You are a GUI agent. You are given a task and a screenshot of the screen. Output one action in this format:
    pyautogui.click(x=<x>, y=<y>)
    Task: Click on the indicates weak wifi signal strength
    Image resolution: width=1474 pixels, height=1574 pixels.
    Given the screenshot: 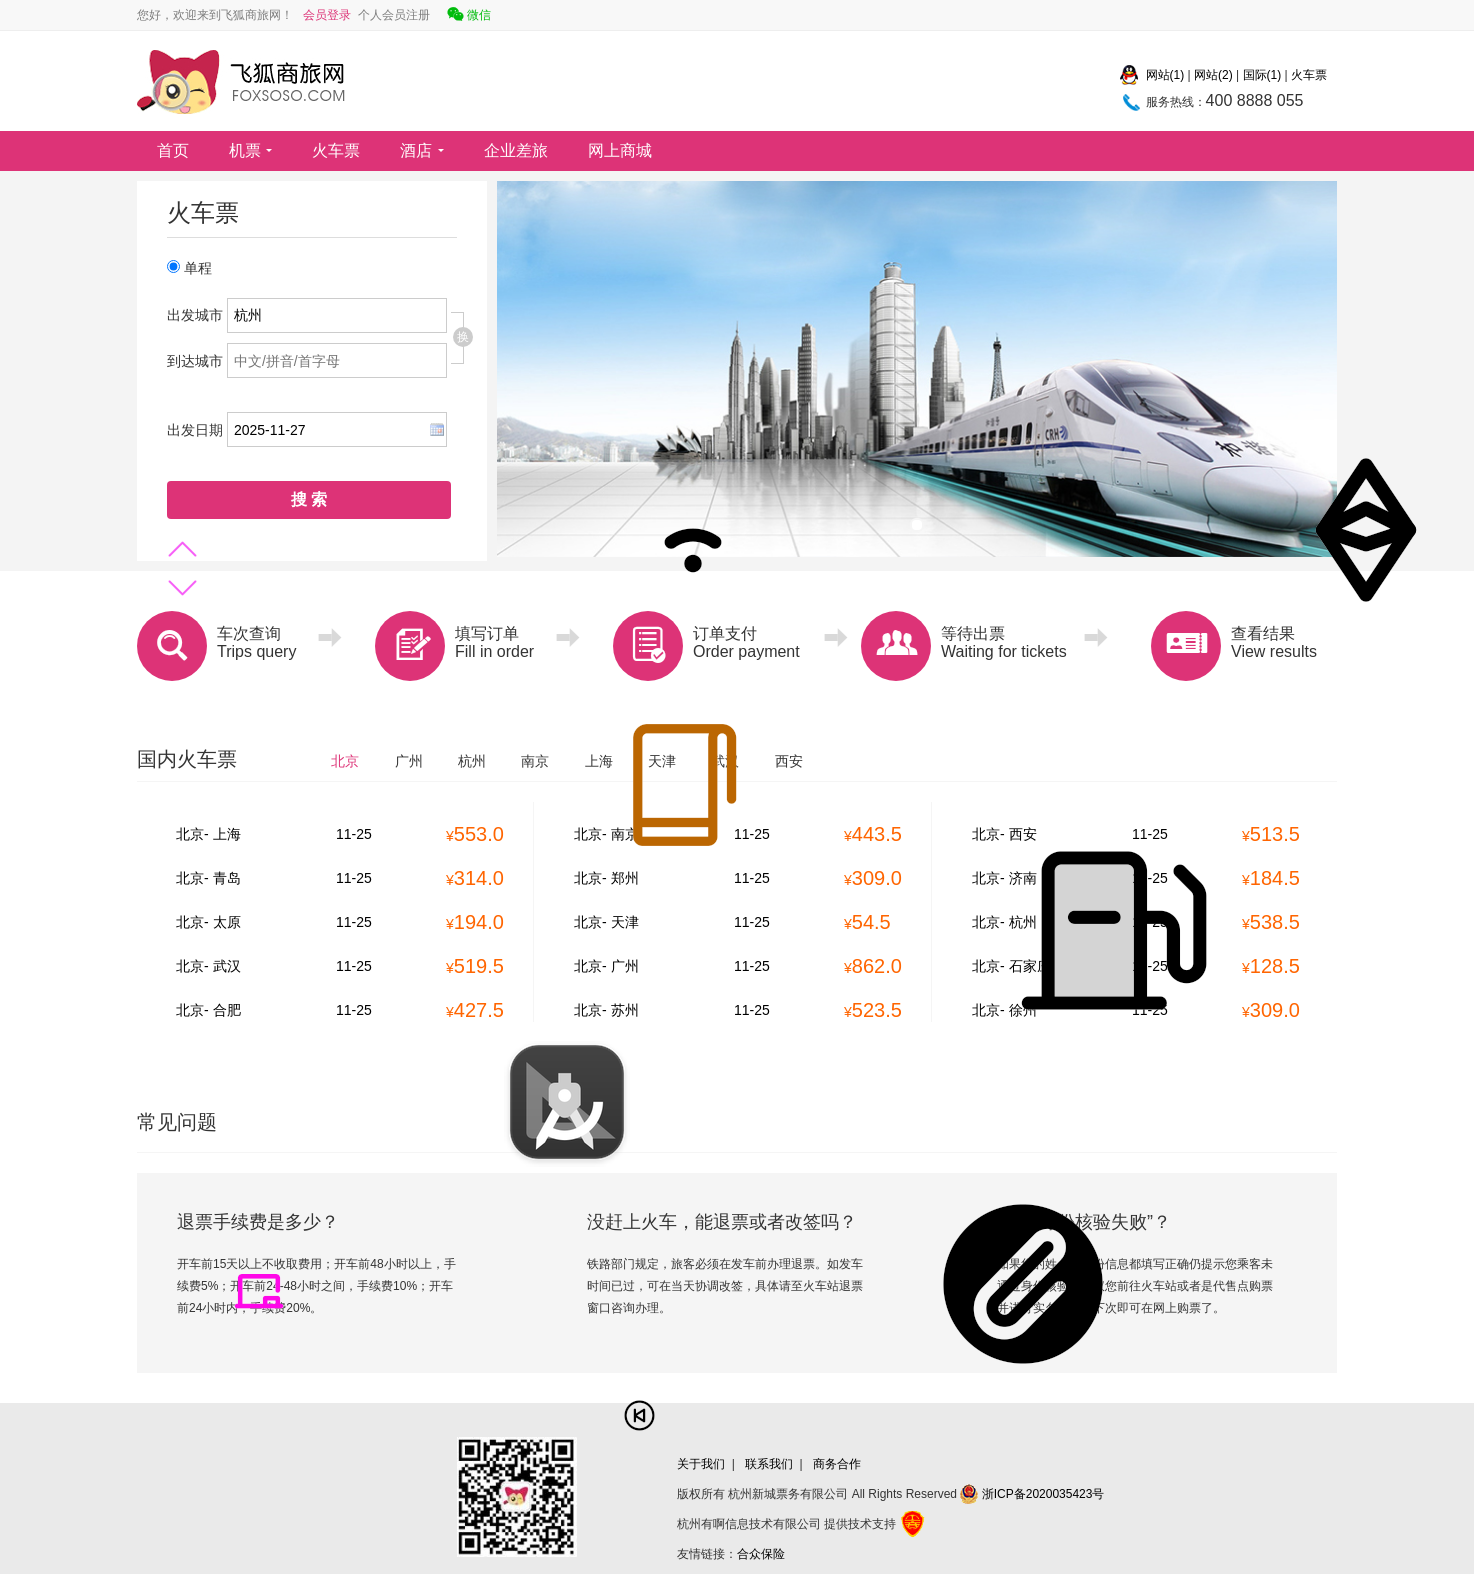 What is the action you would take?
    pyautogui.click(x=693, y=522)
    